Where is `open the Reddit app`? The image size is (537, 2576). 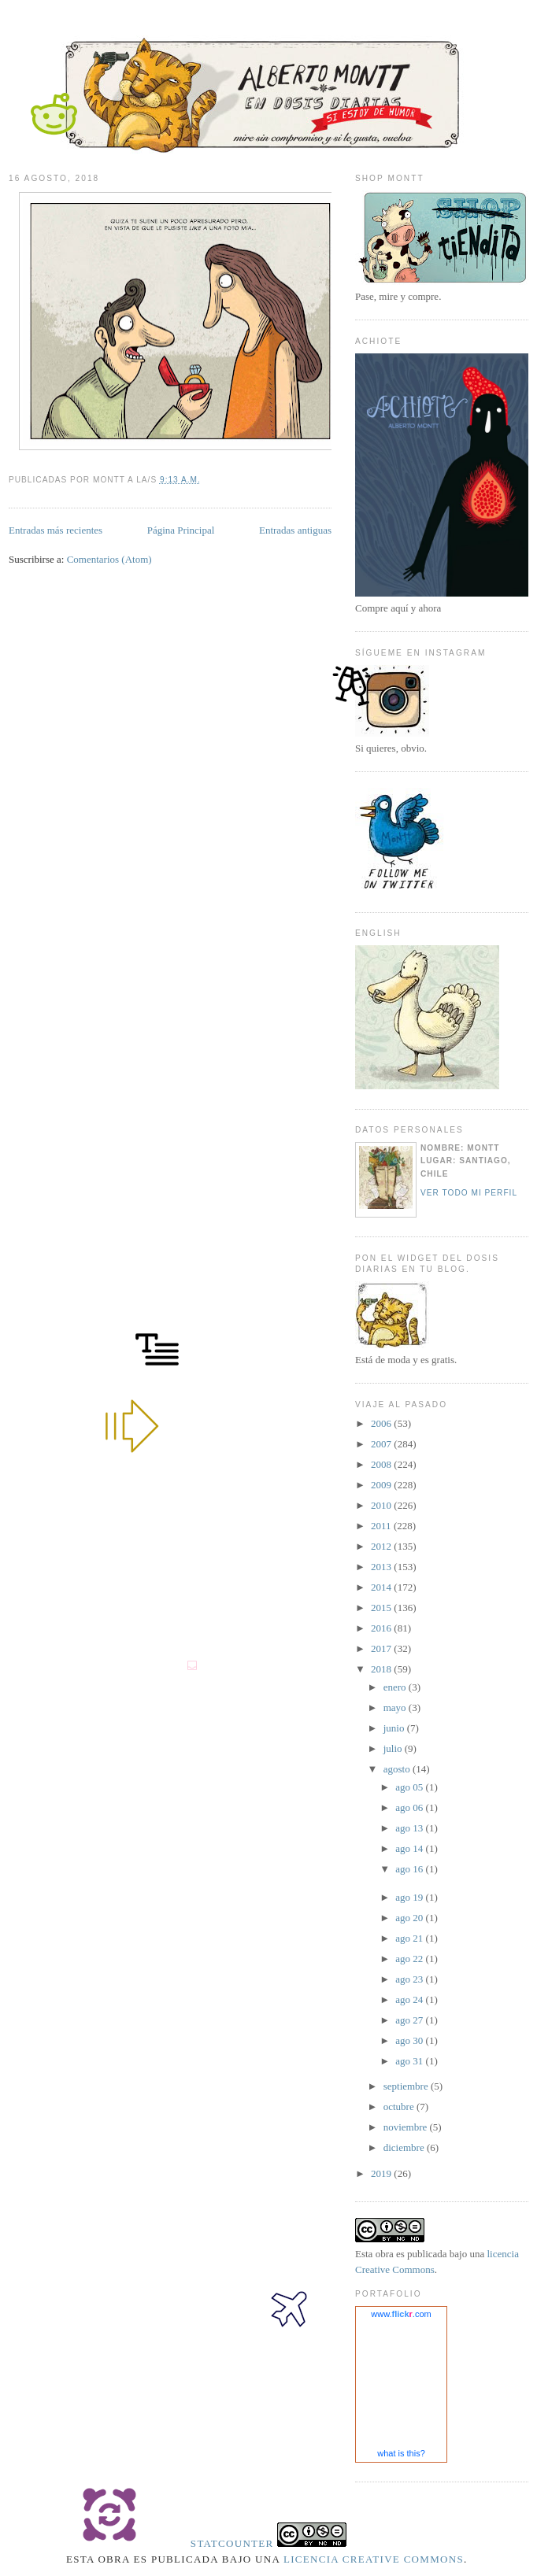 open the Reddit app is located at coordinates (54, 116).